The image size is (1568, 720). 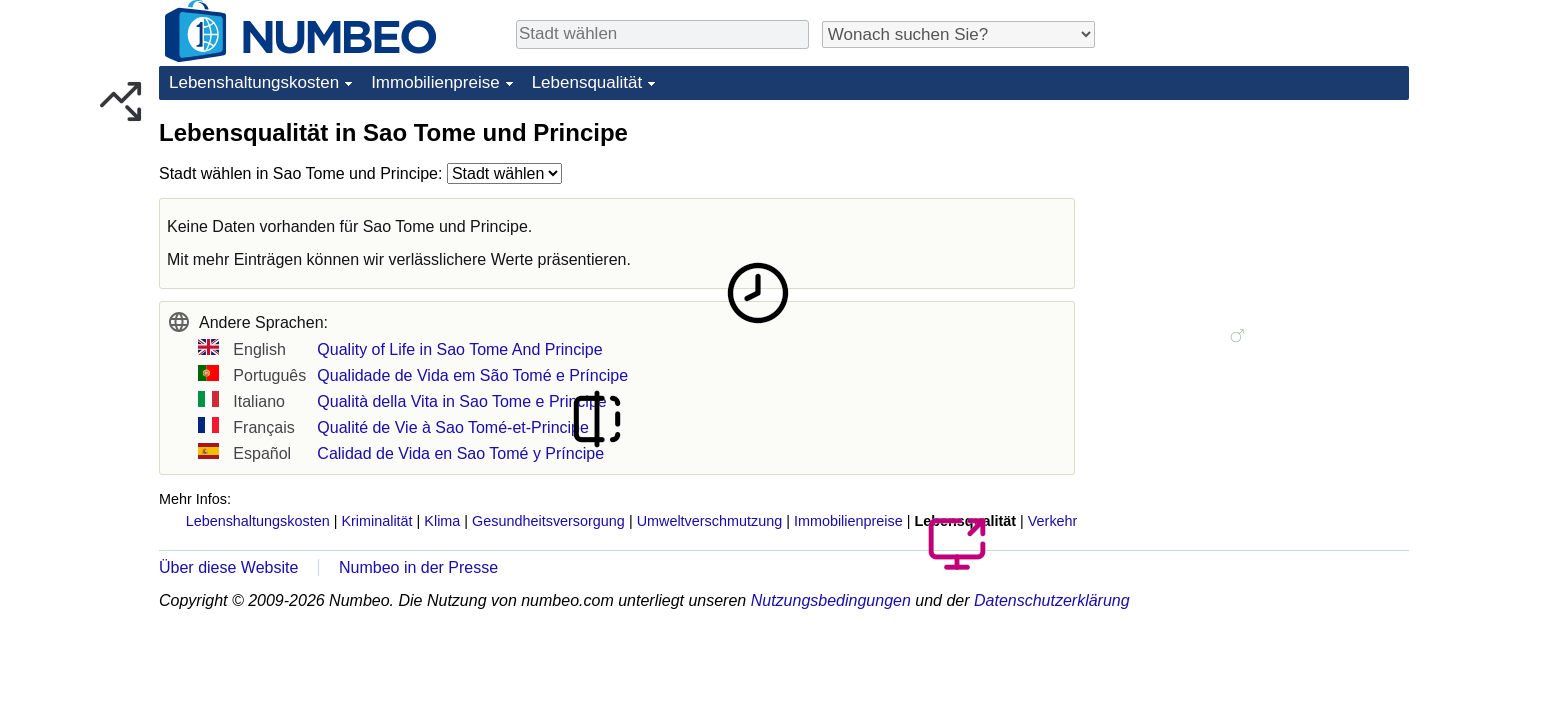 What do you see at coordinates (758, 293) in the screenshot?
I see `indicates 8 o'clock time` at bounding box center [758, 293].